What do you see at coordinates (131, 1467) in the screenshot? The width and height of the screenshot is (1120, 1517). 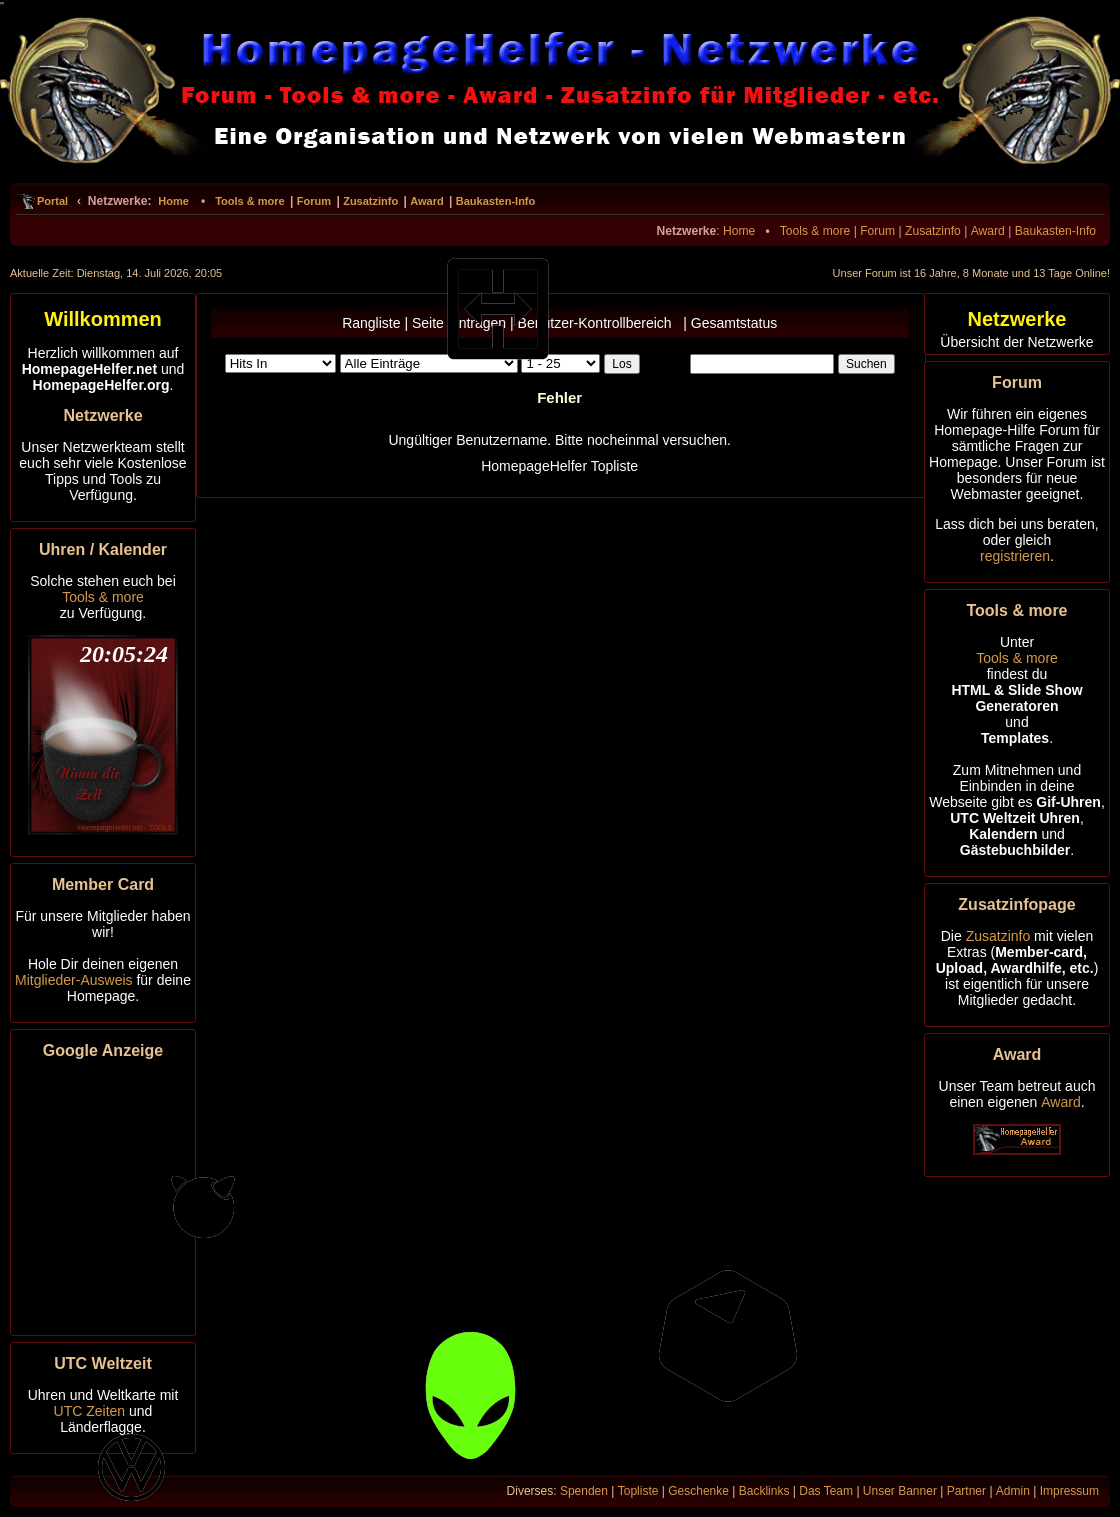 I see `volkswagen brand logo` at bounding box center [131, 1467].